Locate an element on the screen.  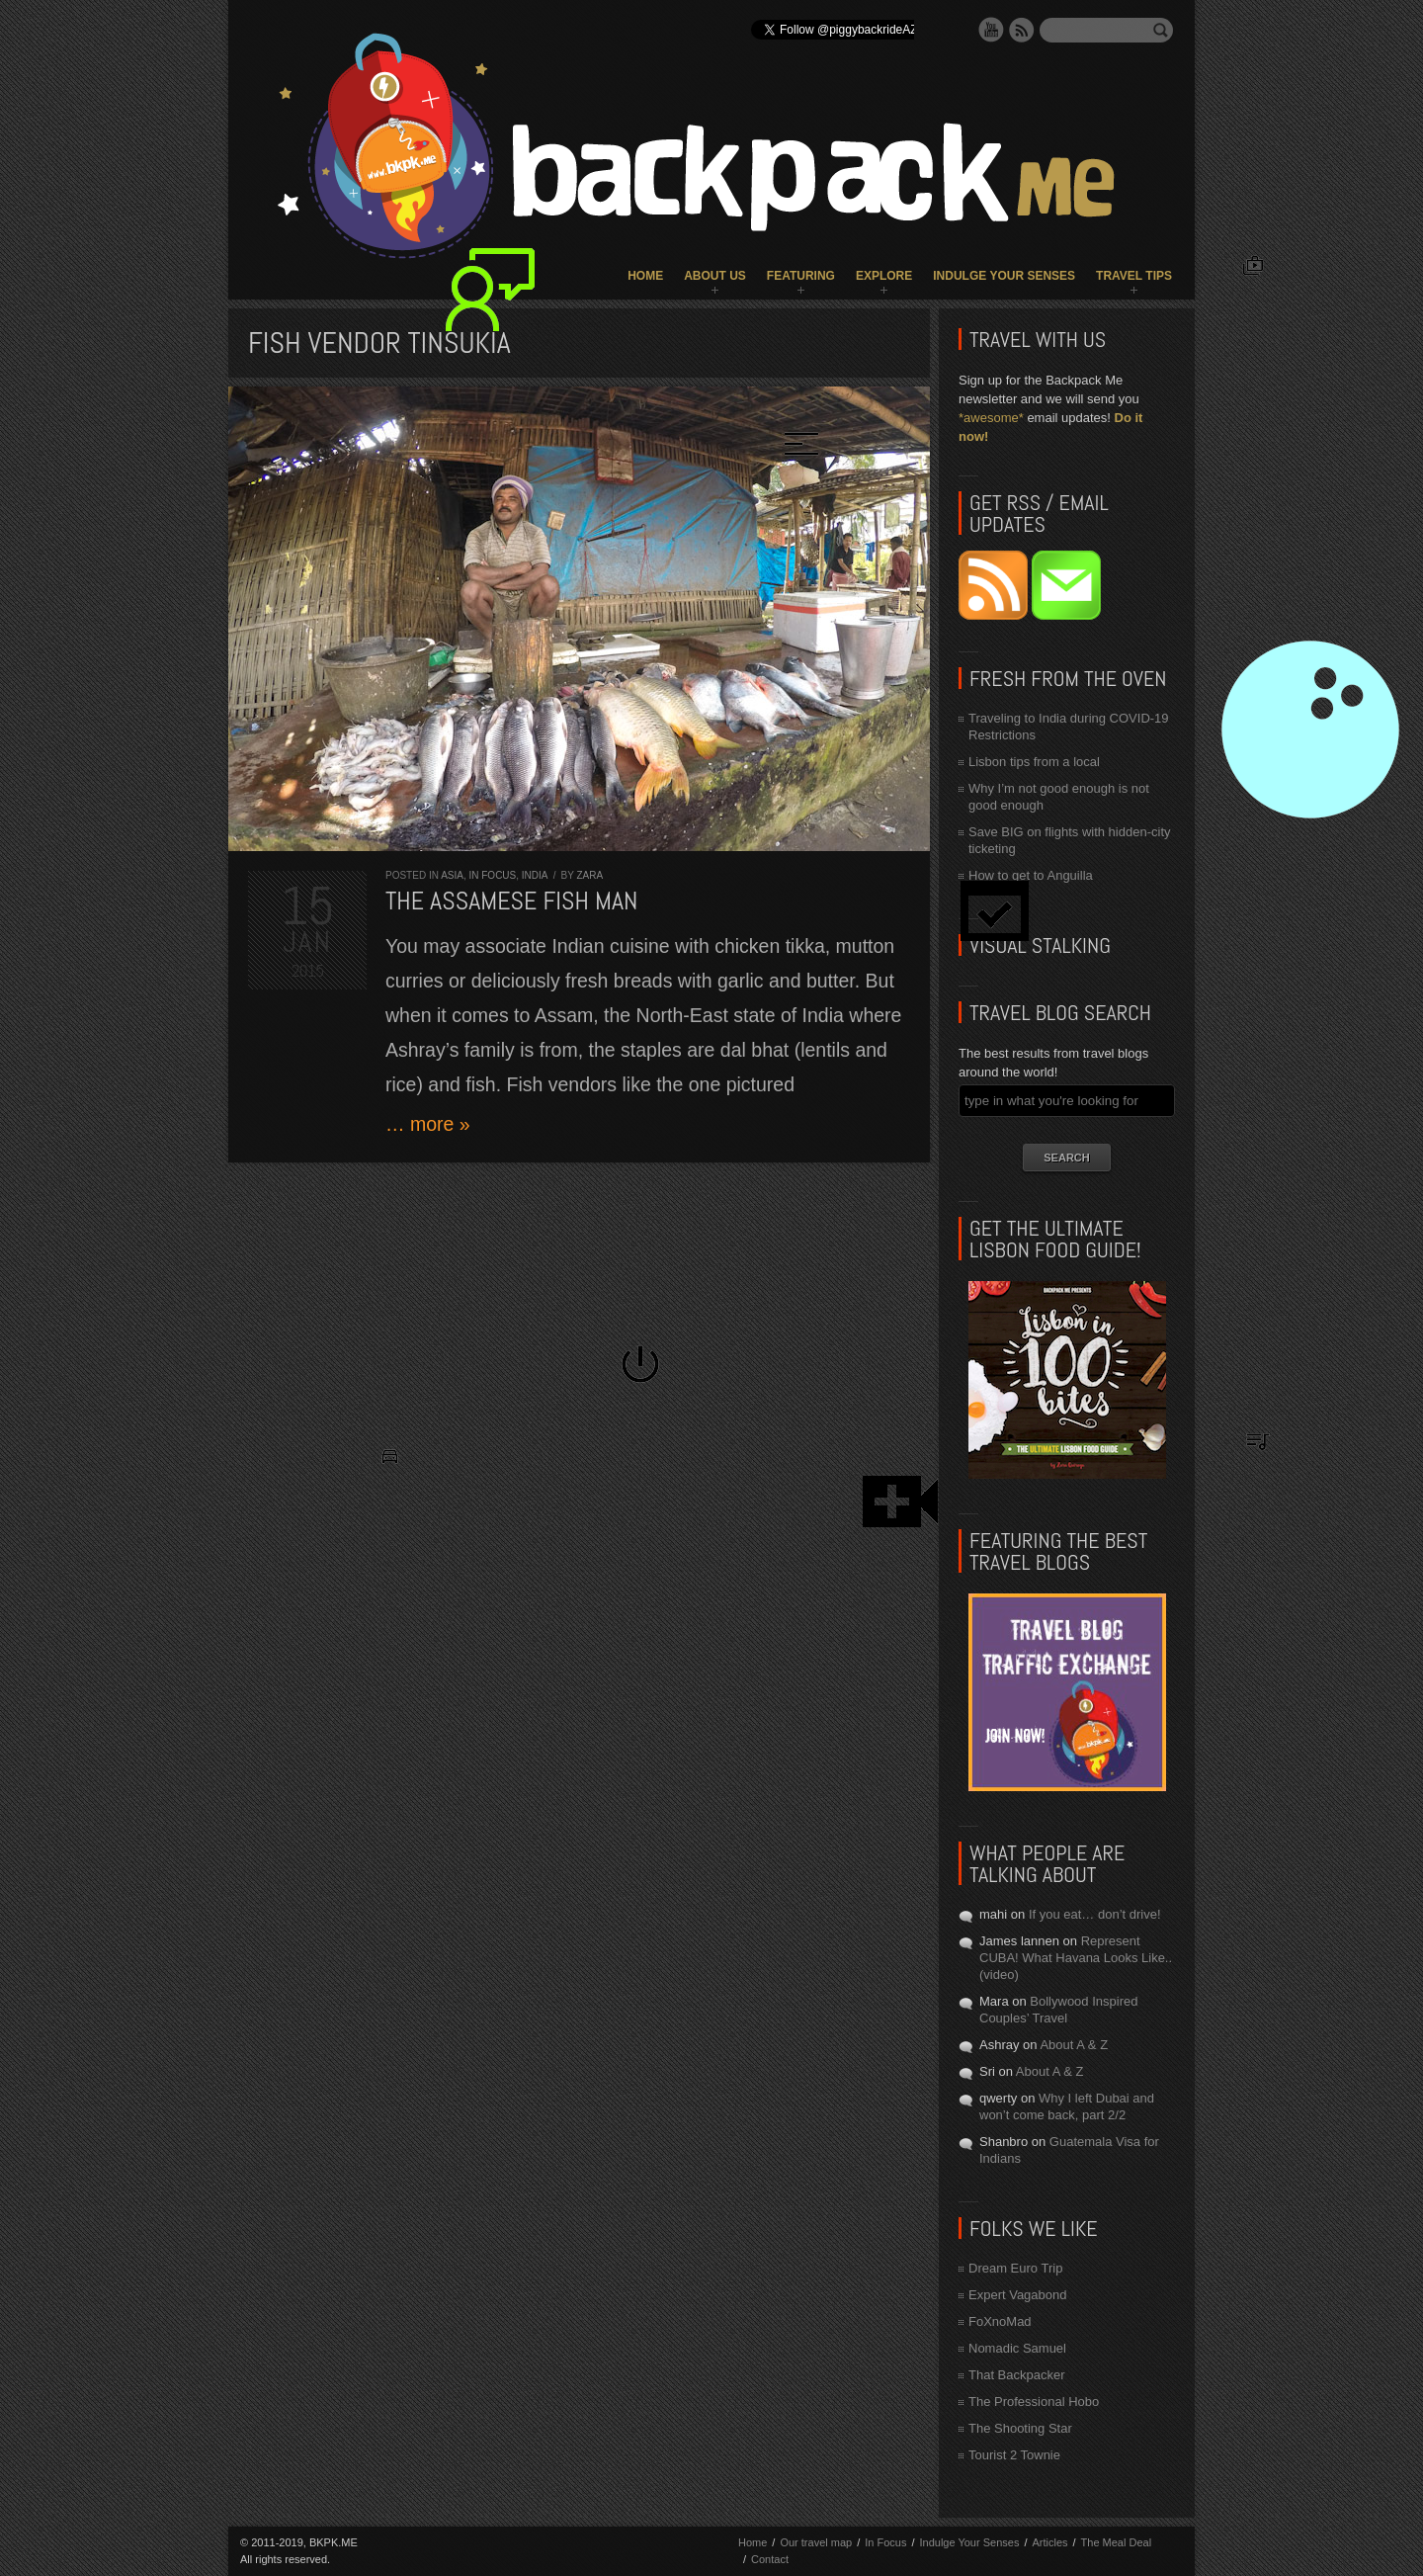
indicates a verified domain or website is located at coordinates (994, 910).